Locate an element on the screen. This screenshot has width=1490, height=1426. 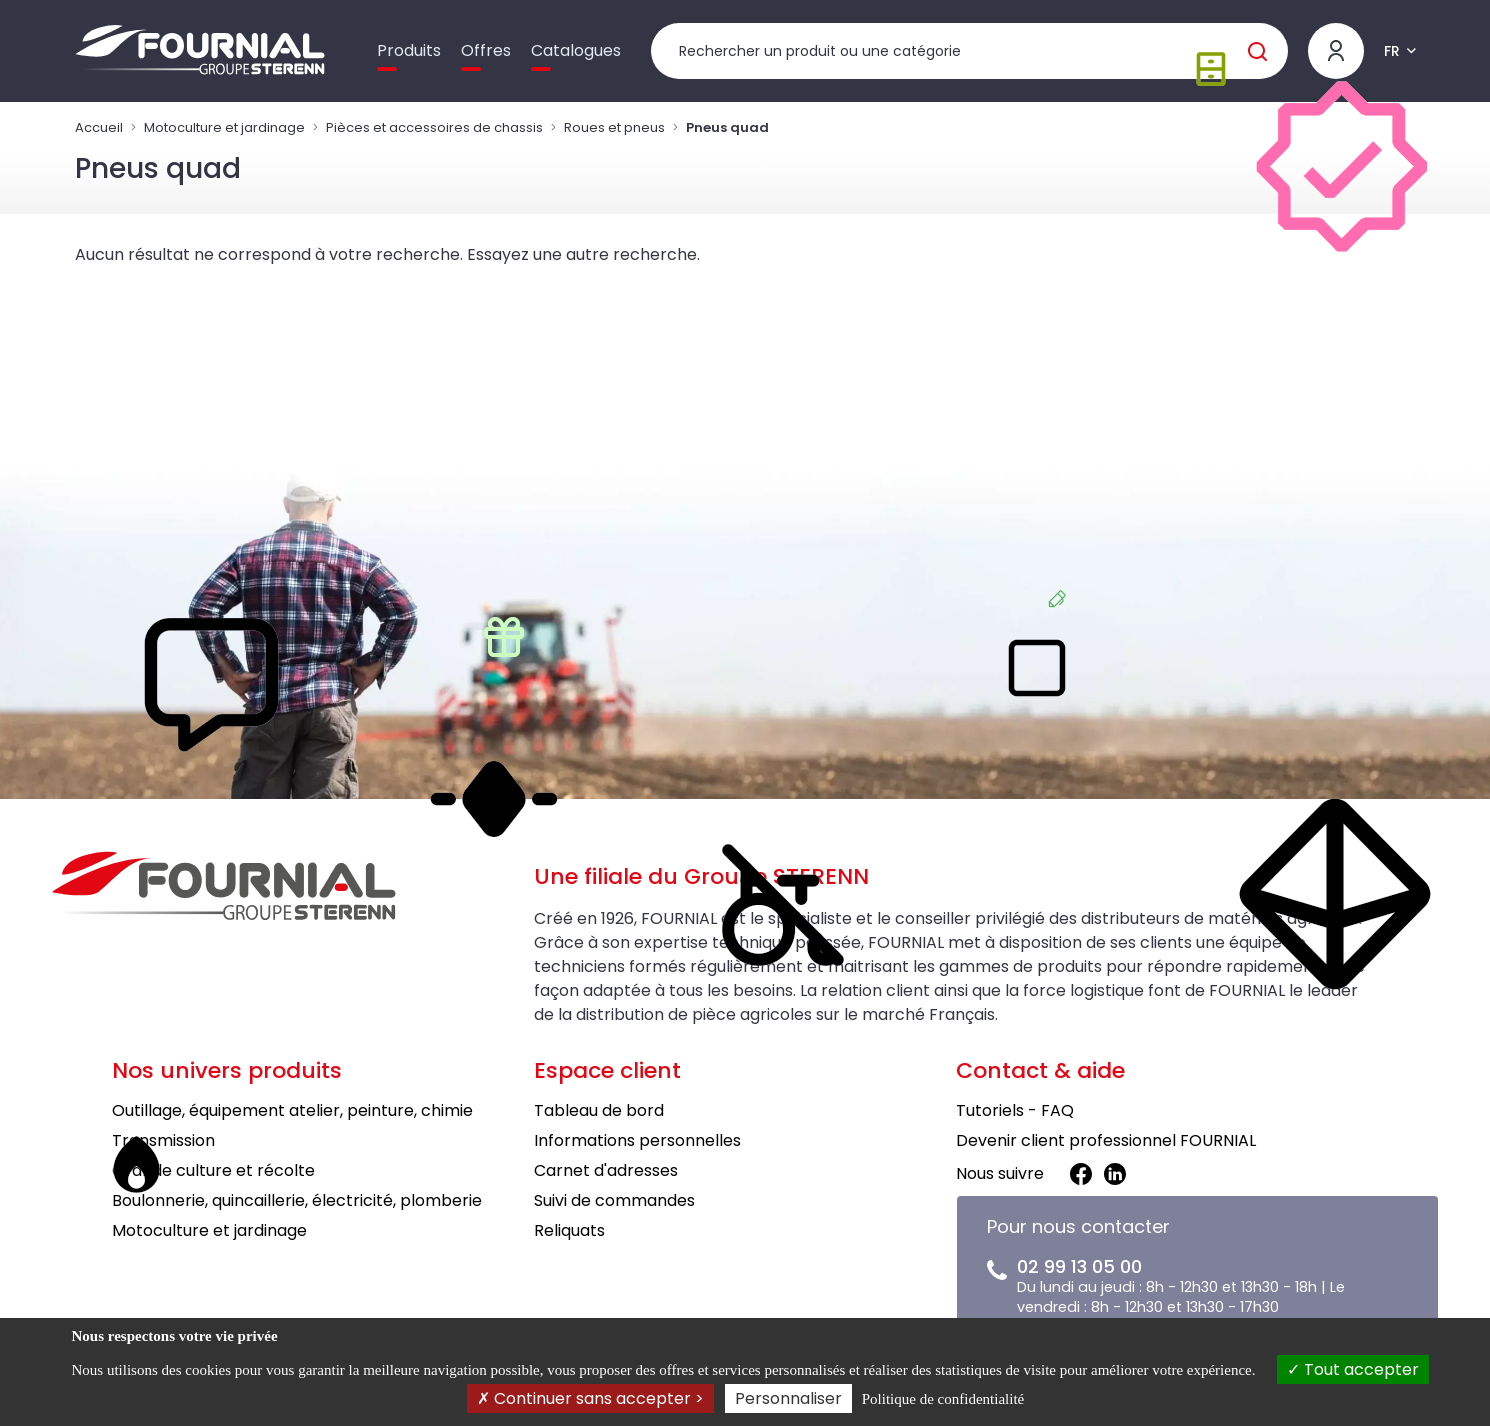
open chat or messaging is located at coordinates (211, 676).